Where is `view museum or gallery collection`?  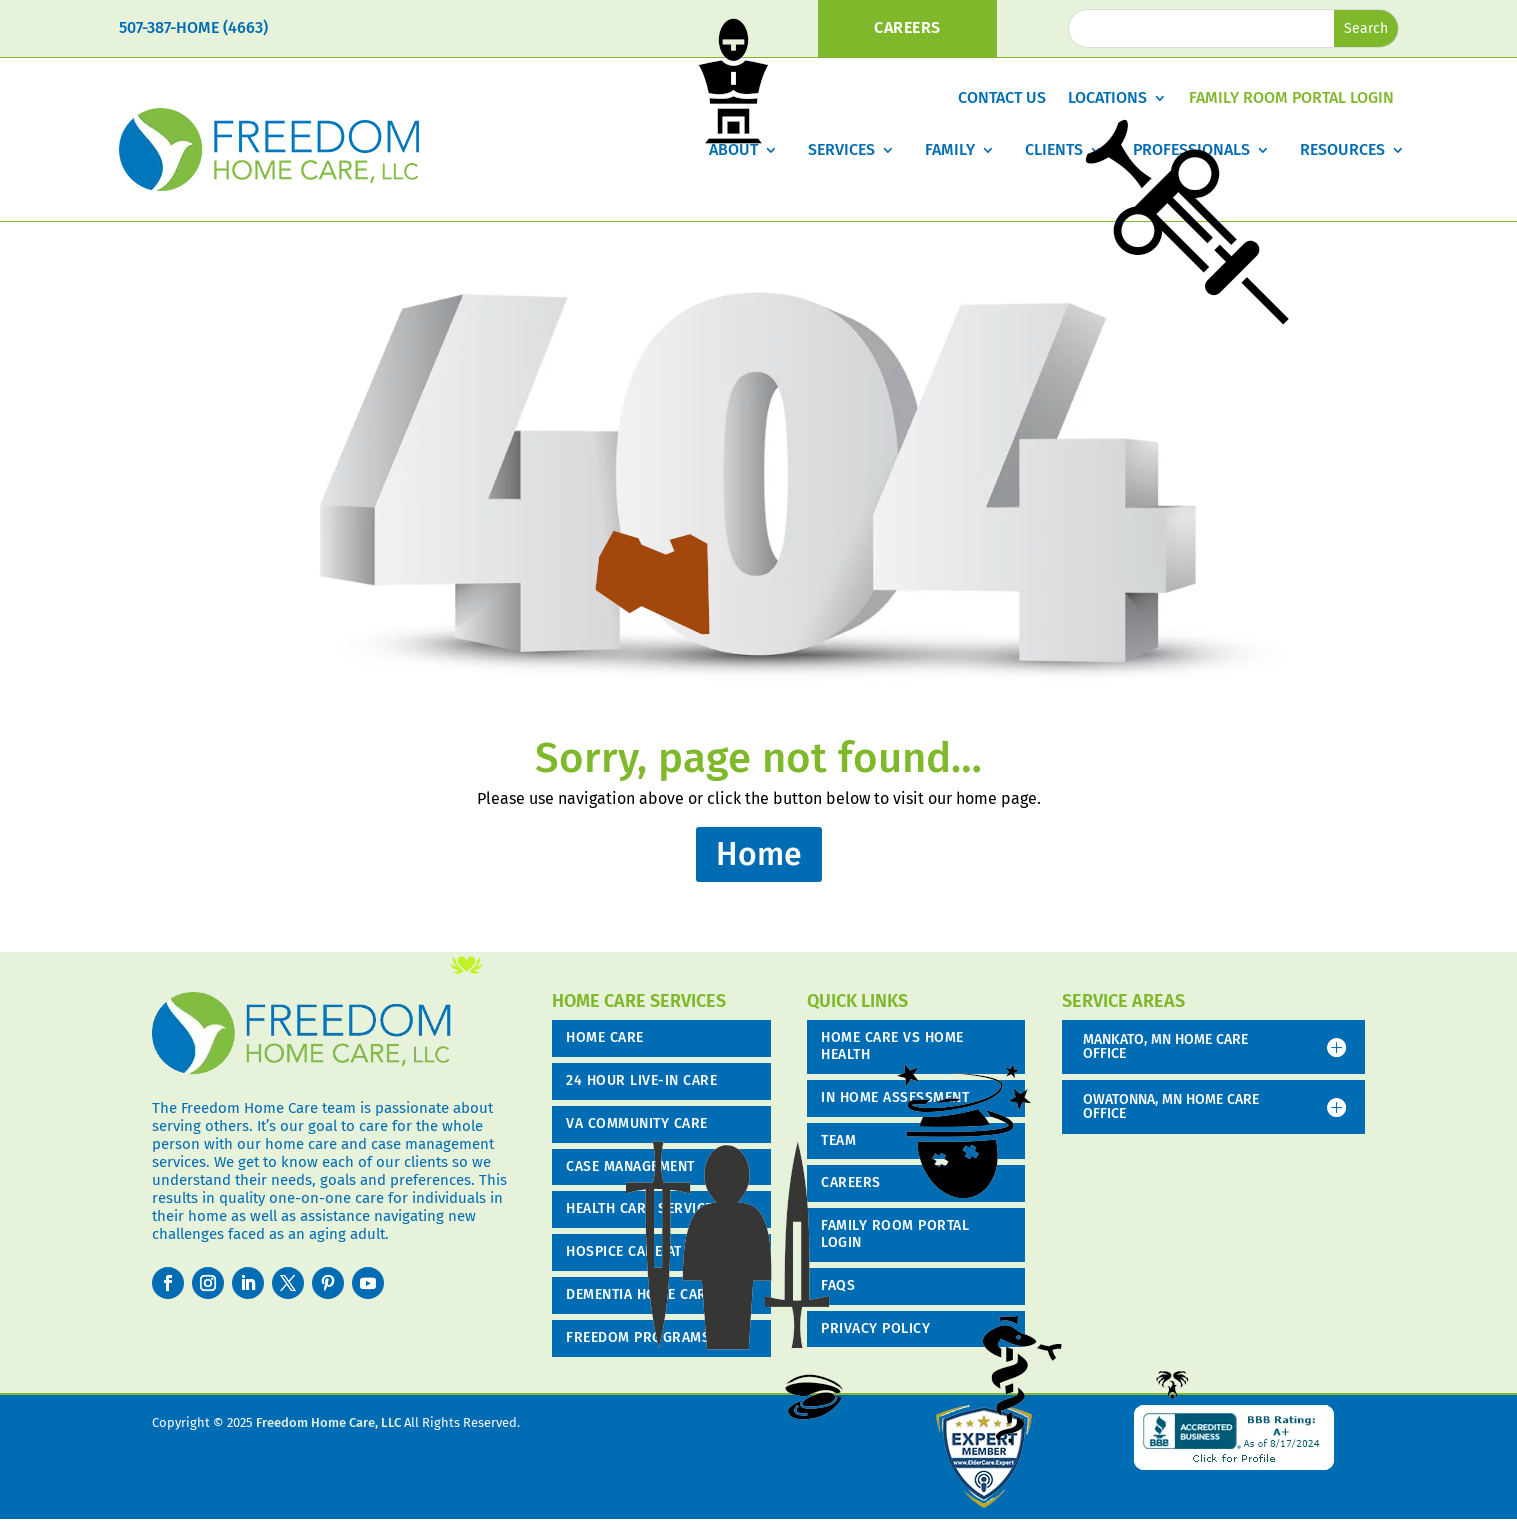
view museum or gallery collection is located at coordinates (733, 80).